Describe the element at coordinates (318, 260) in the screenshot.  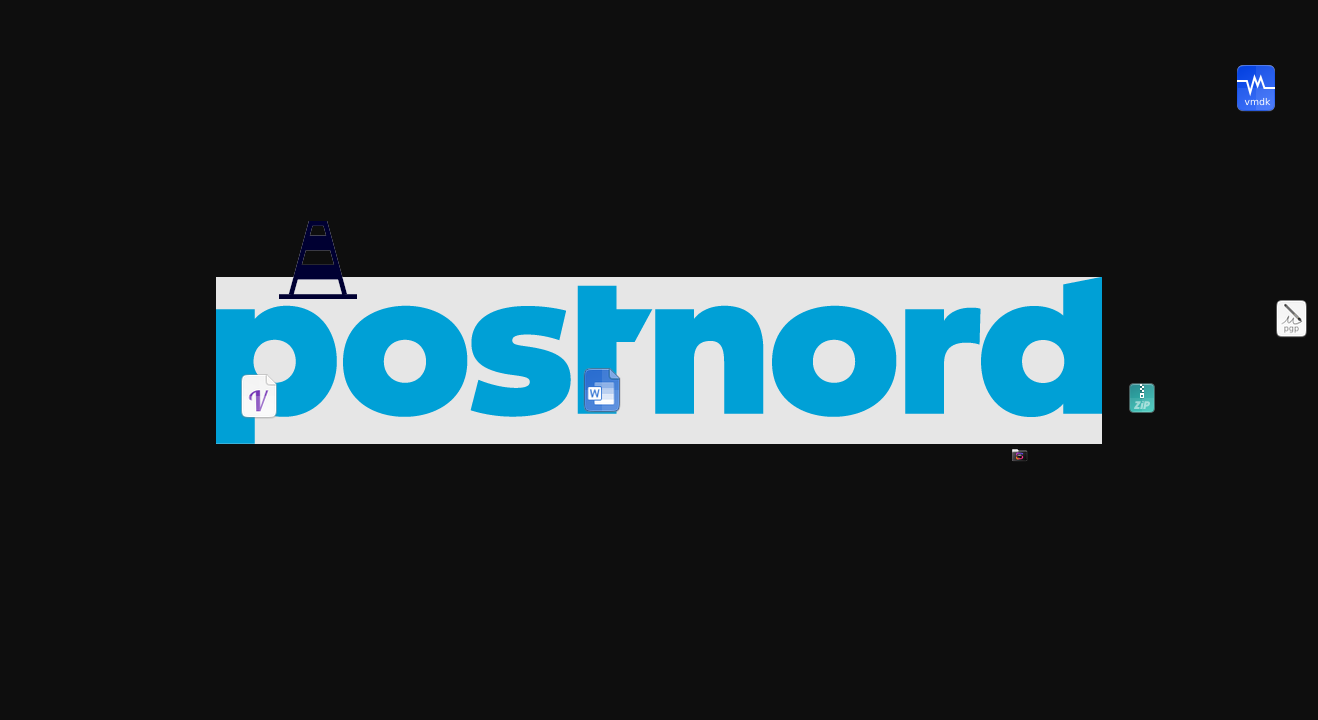
I see `open VLC media player` at that location.